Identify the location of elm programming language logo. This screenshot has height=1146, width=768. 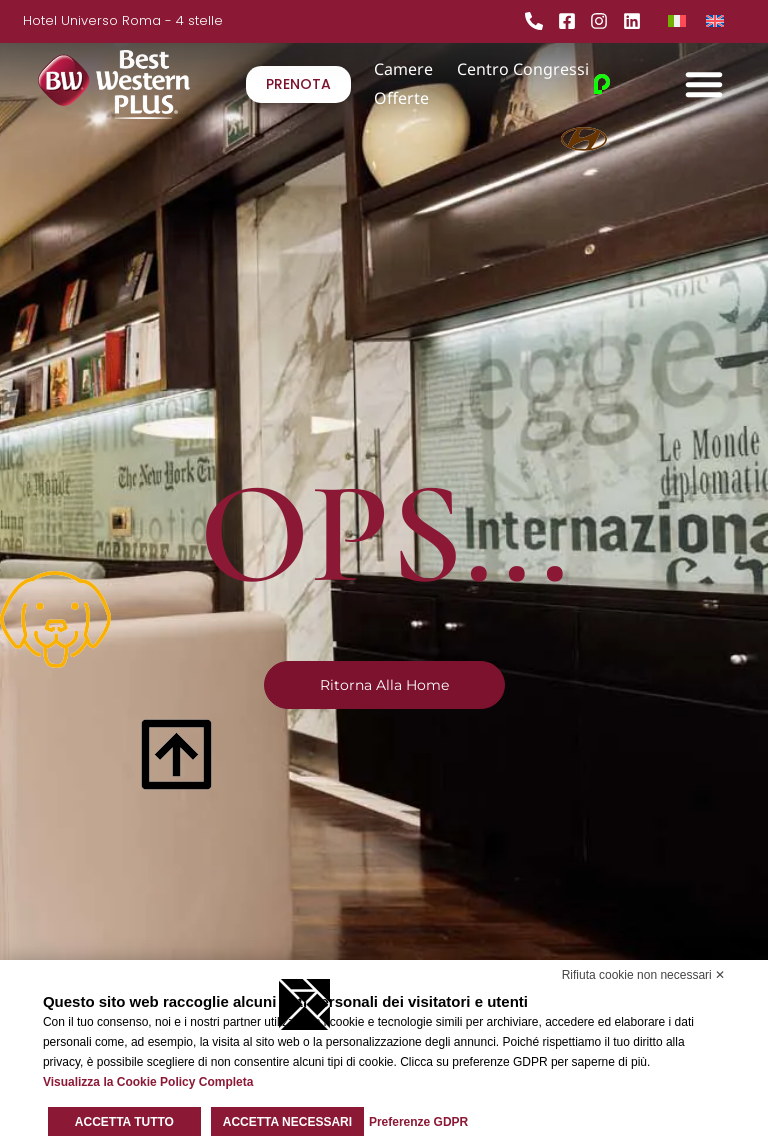
(304, 1004).